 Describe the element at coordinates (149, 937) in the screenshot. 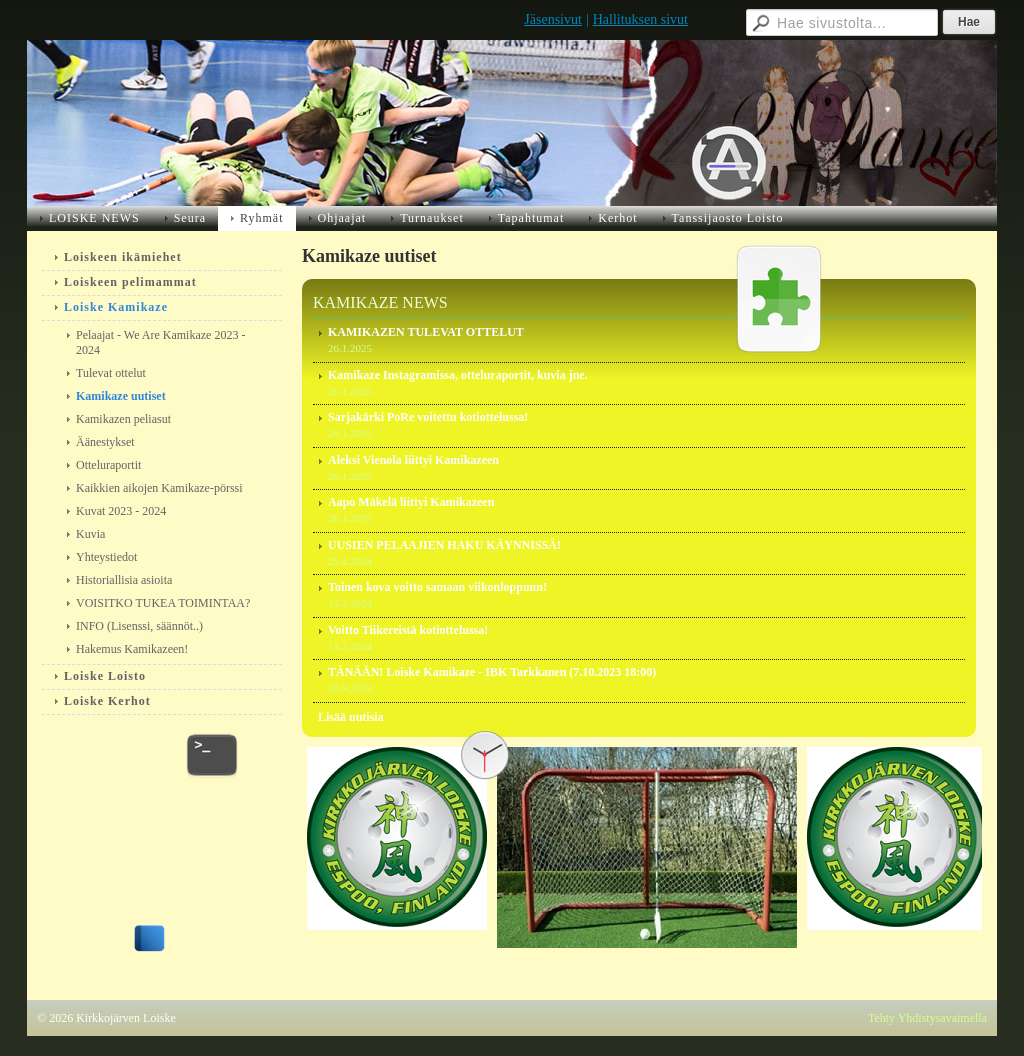

I see `access the desktop folder` at that location.